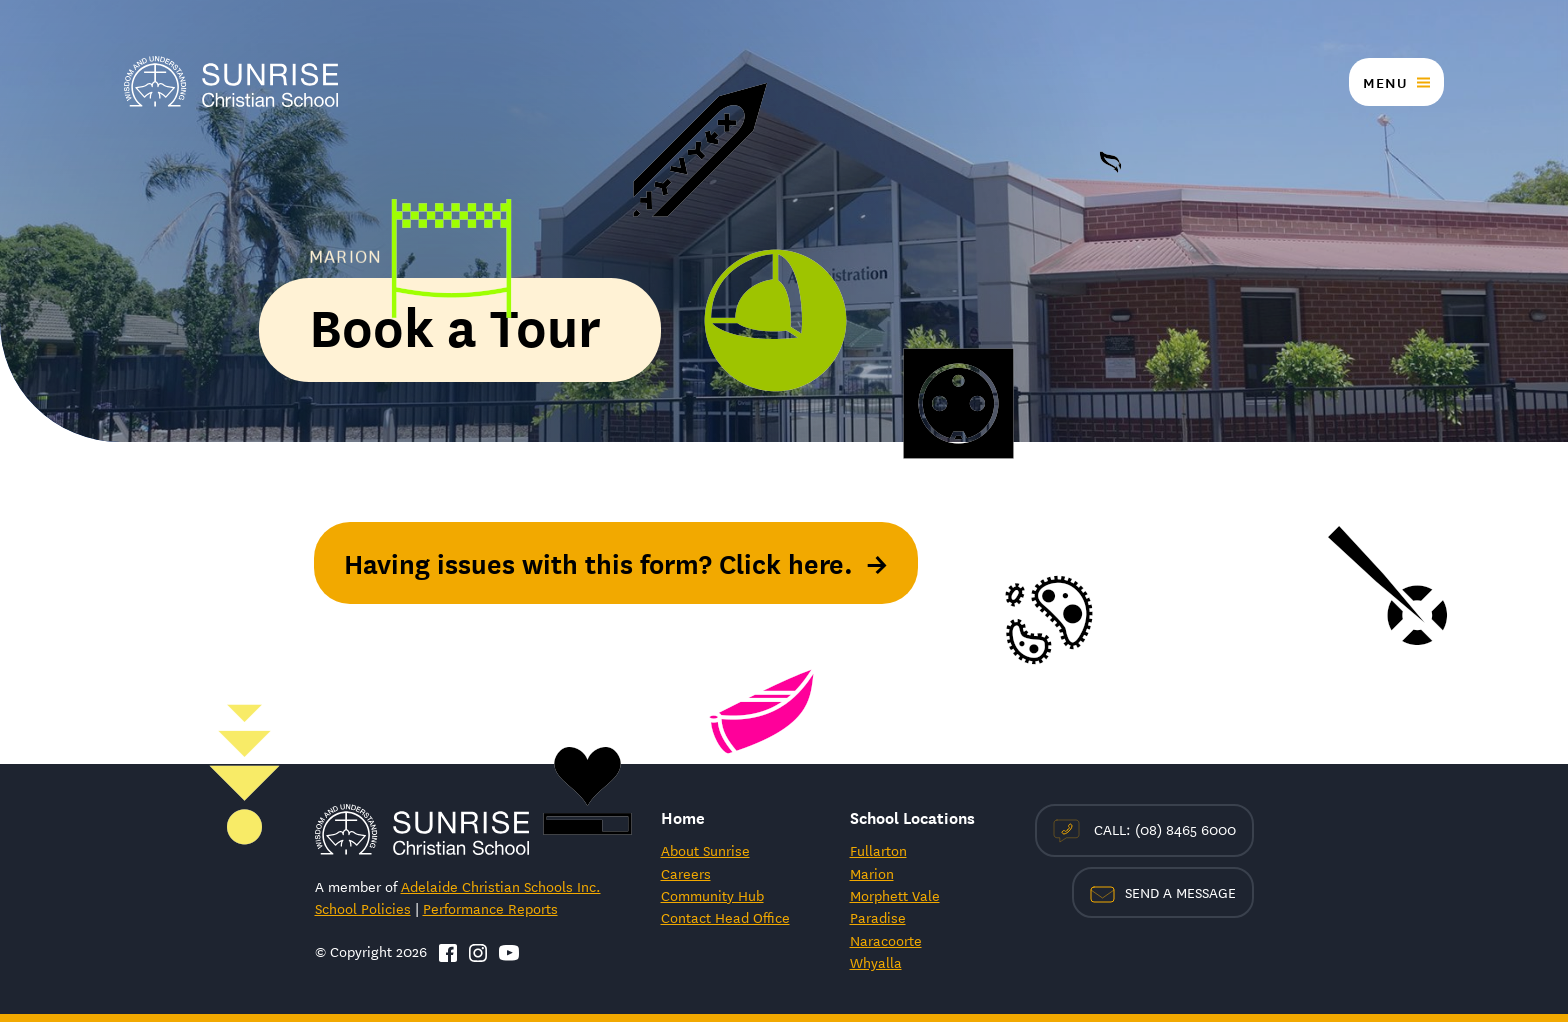  What do you see at coordinates (775, 320) in the screenshot?
I see `view planetary or geological core details` at bounding box center [775, 320].